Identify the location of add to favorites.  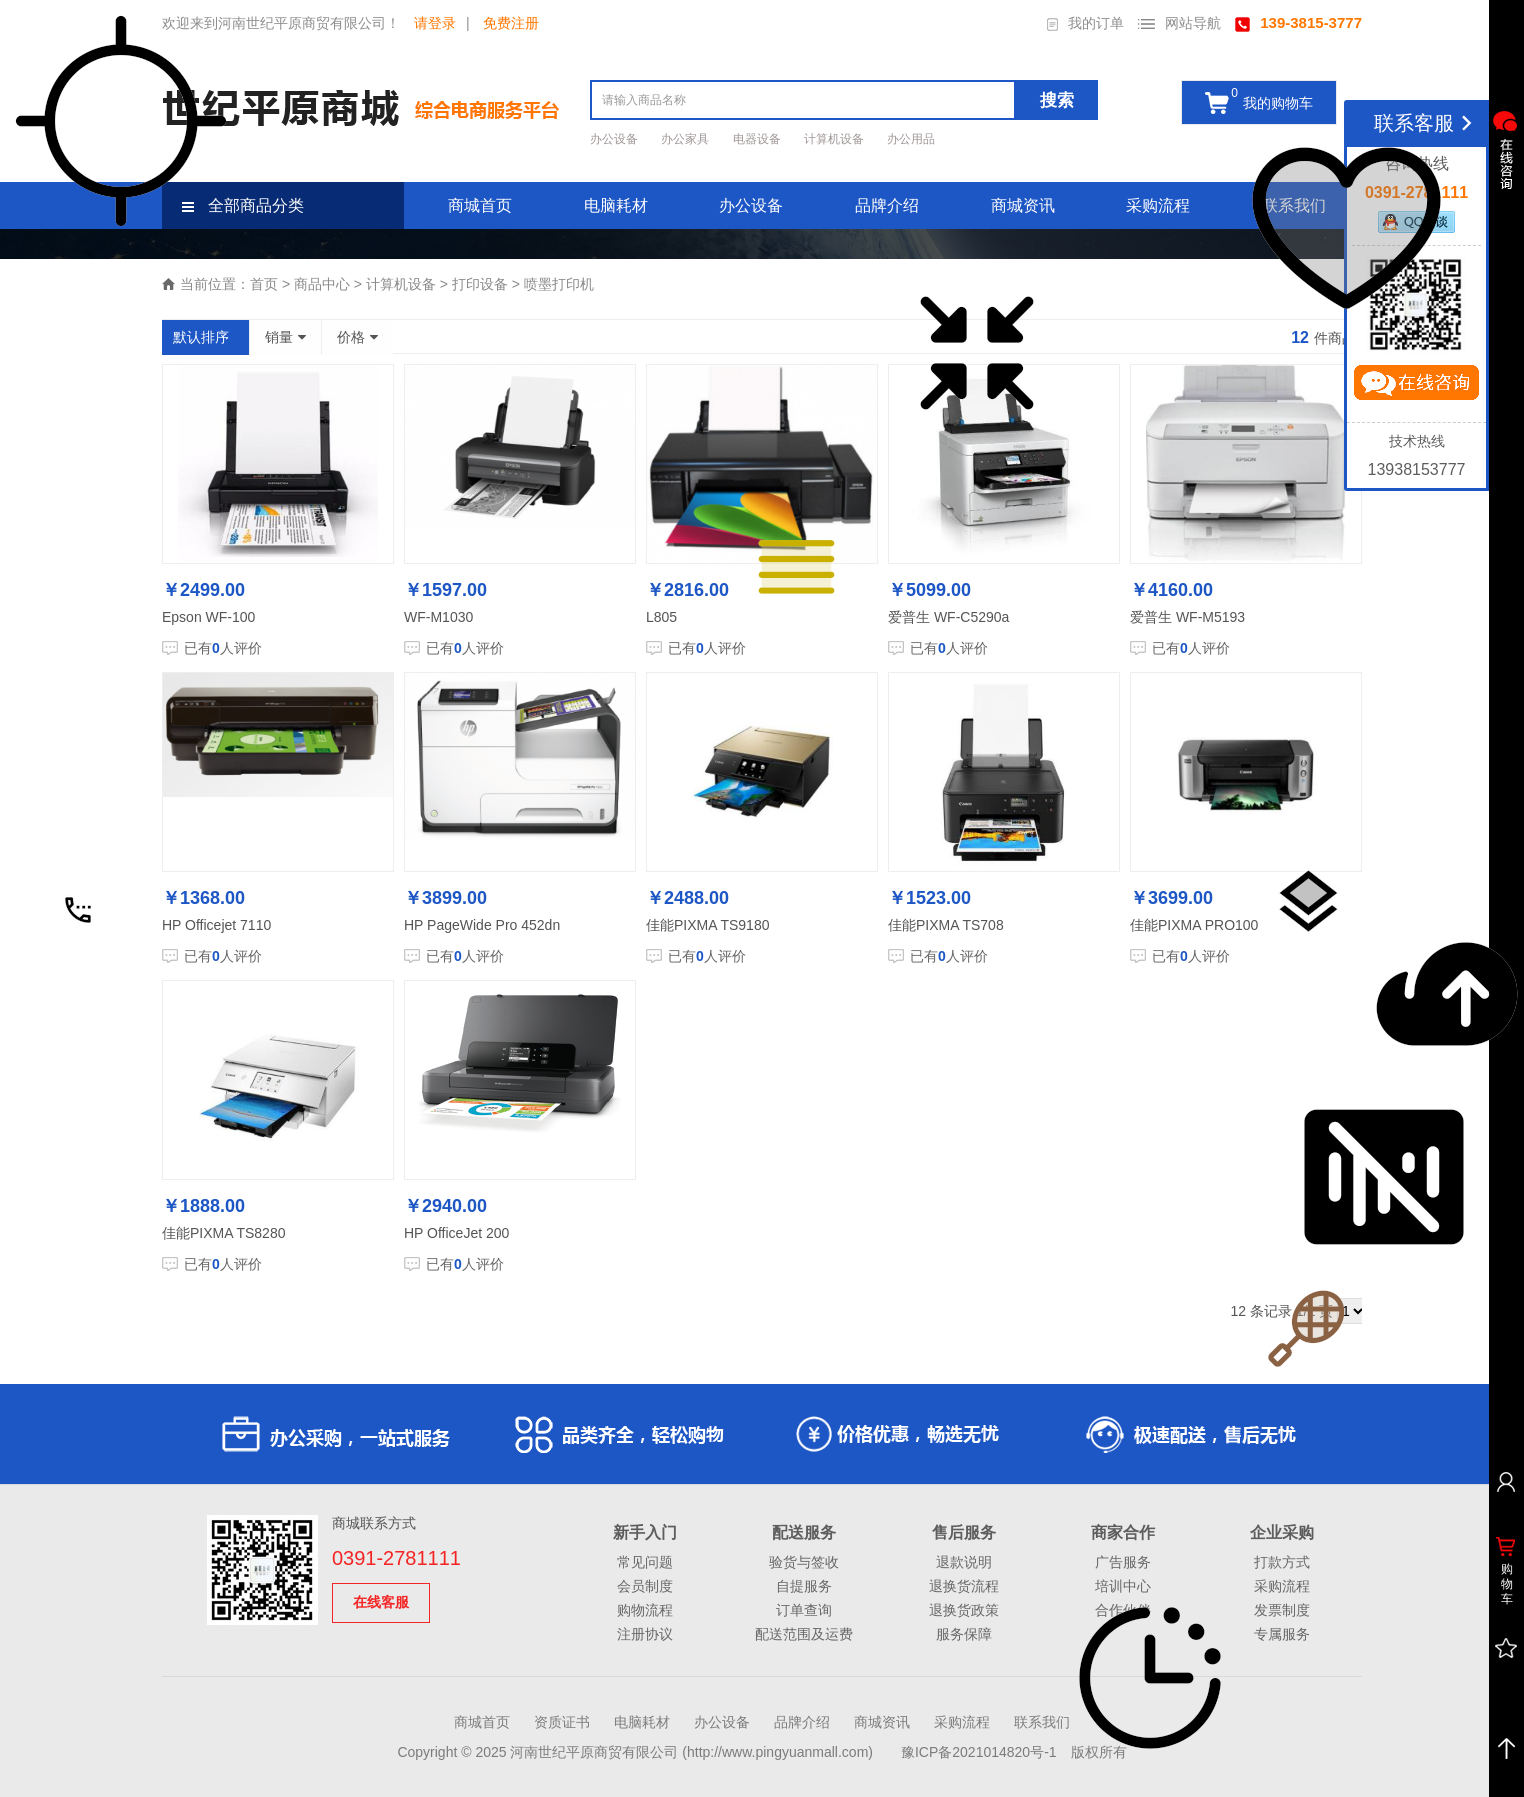
(1346, 221).